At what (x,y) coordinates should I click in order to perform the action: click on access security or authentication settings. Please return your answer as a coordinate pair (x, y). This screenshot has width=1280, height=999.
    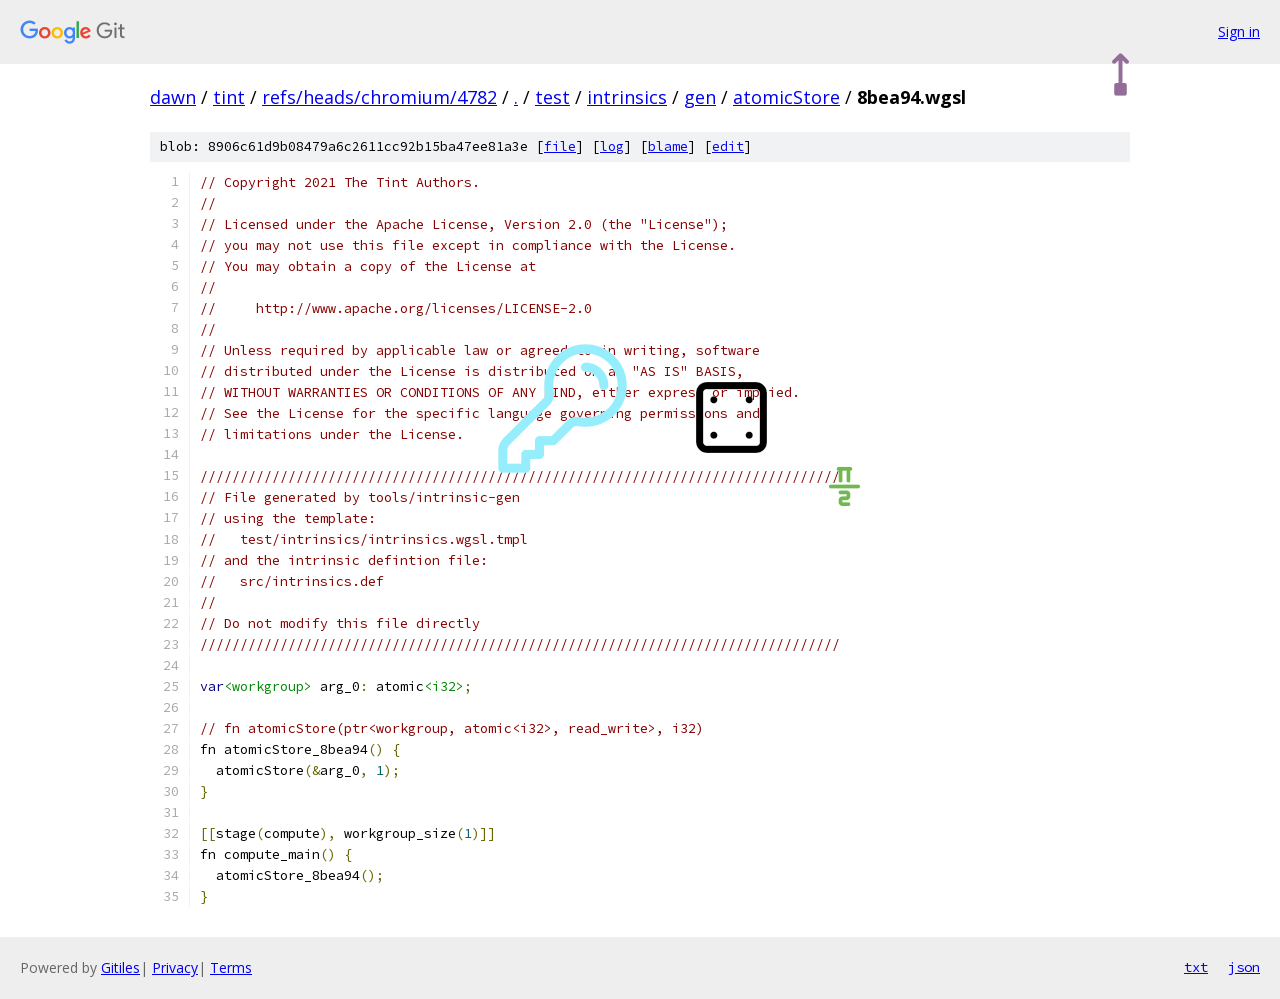
    Looking at the image, I should click on (562, 408).